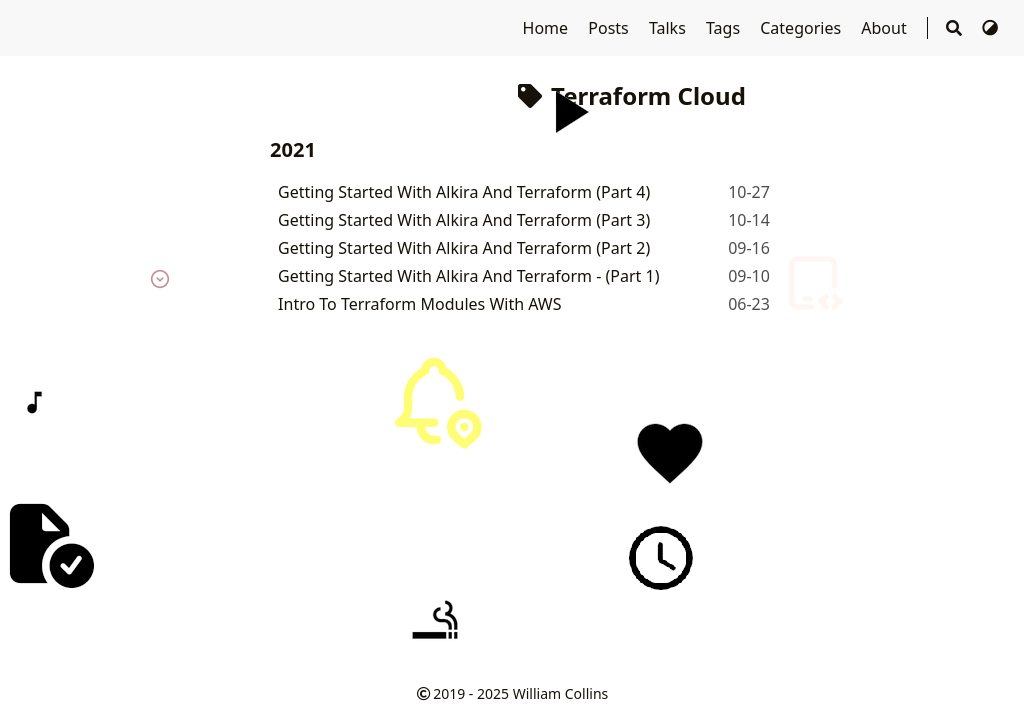 This screenshot has width=1024, height=720. I want to click on pin a notification to keep it visible, so click(434, 401).